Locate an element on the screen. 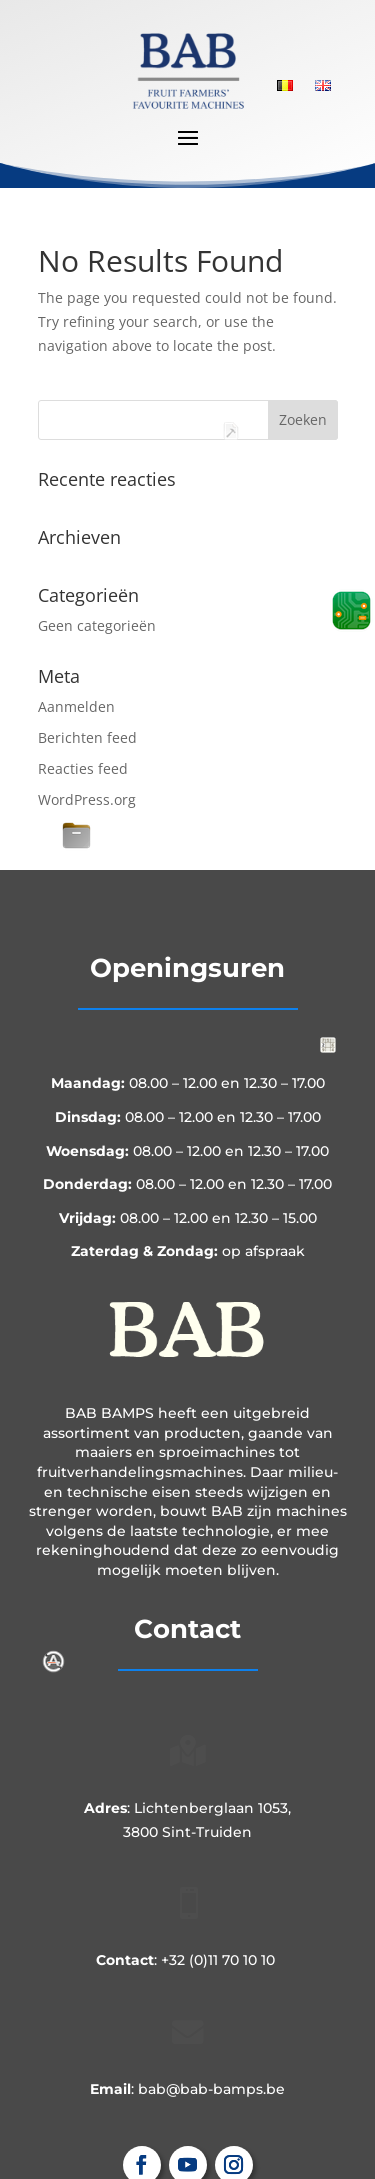  open sudoku puzzle game is located at coordinates (328, 1045).